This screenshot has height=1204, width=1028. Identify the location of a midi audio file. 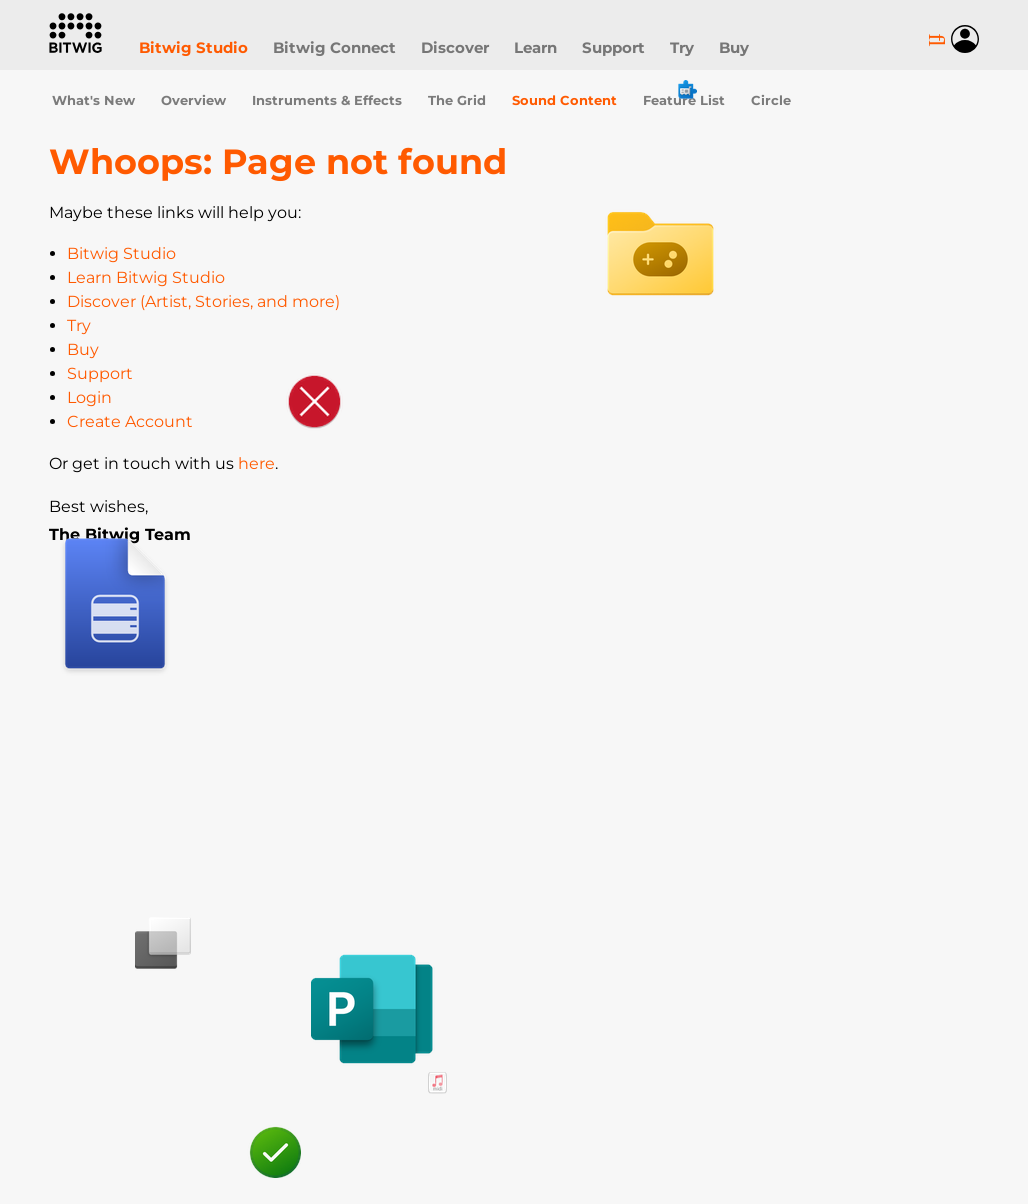
(437, 1082).